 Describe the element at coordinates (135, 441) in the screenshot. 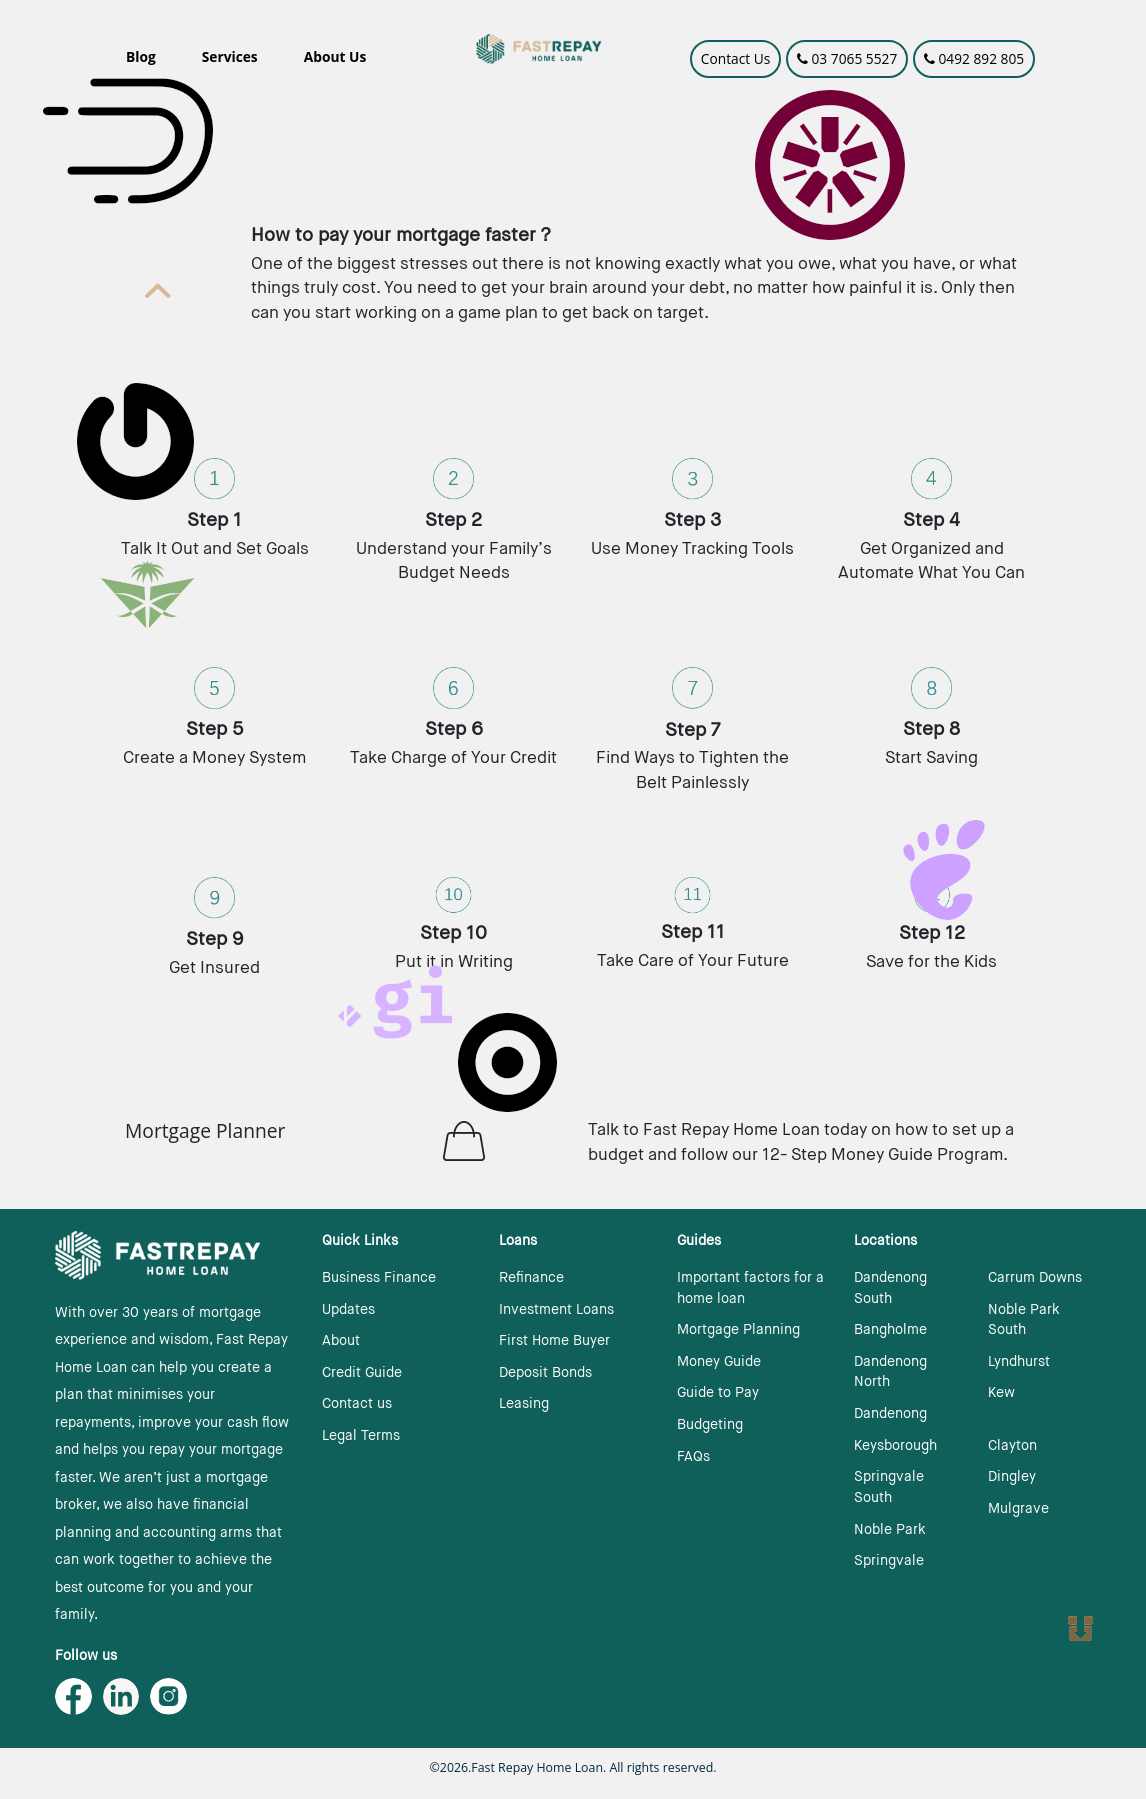

I see `link to gravatar profile settings` at that location.